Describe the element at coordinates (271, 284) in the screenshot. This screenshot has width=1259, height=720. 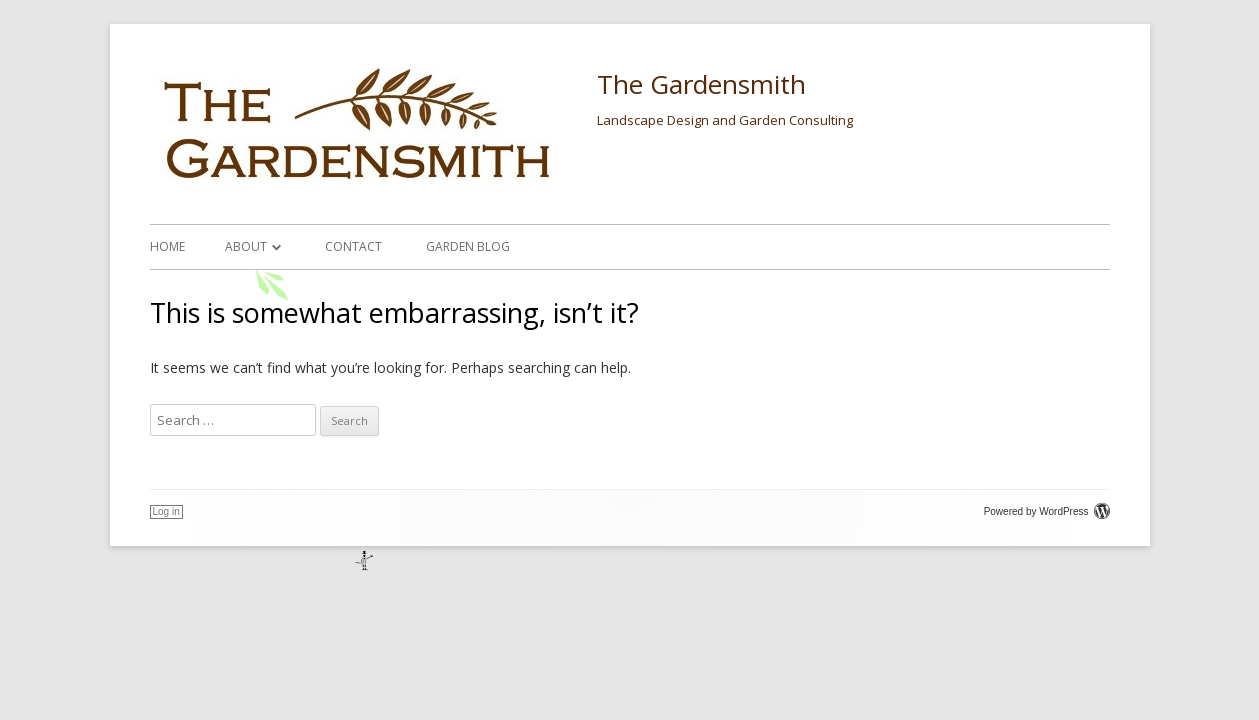
I see `collect or earn gems in a game` at that location.